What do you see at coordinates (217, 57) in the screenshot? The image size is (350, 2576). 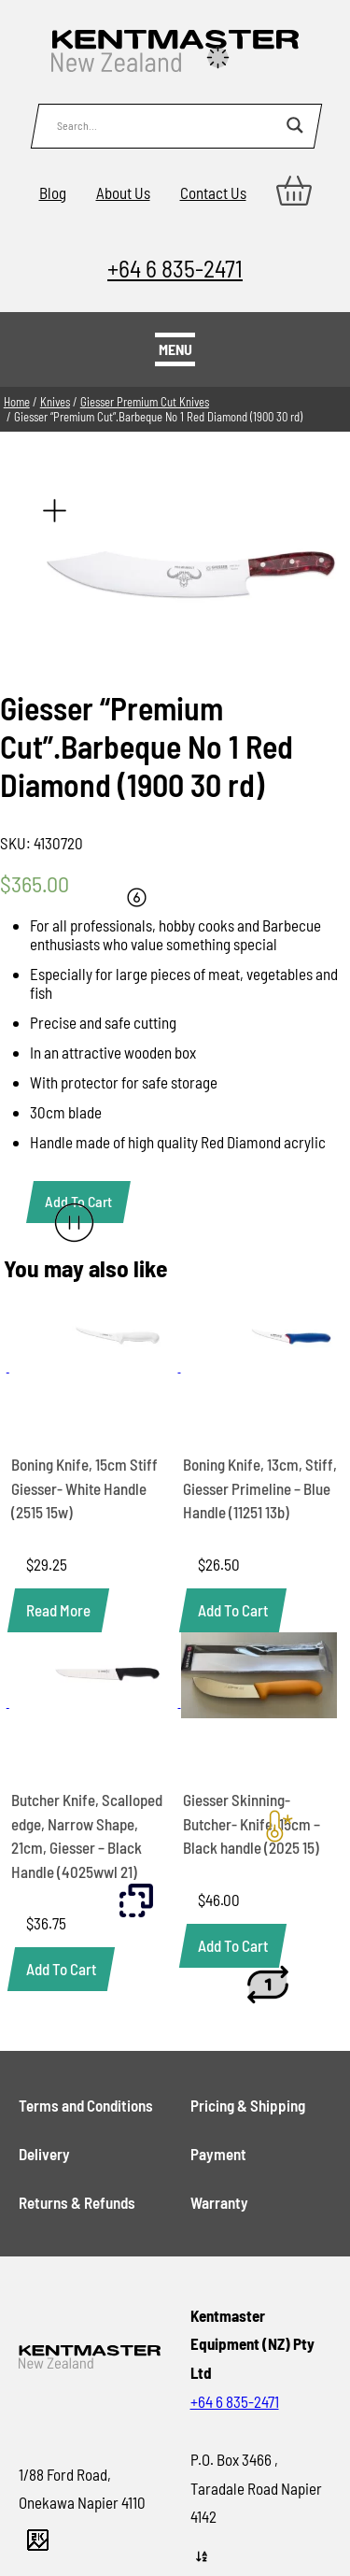 I see `indicates content is loading` at bounding box center [217, 57].